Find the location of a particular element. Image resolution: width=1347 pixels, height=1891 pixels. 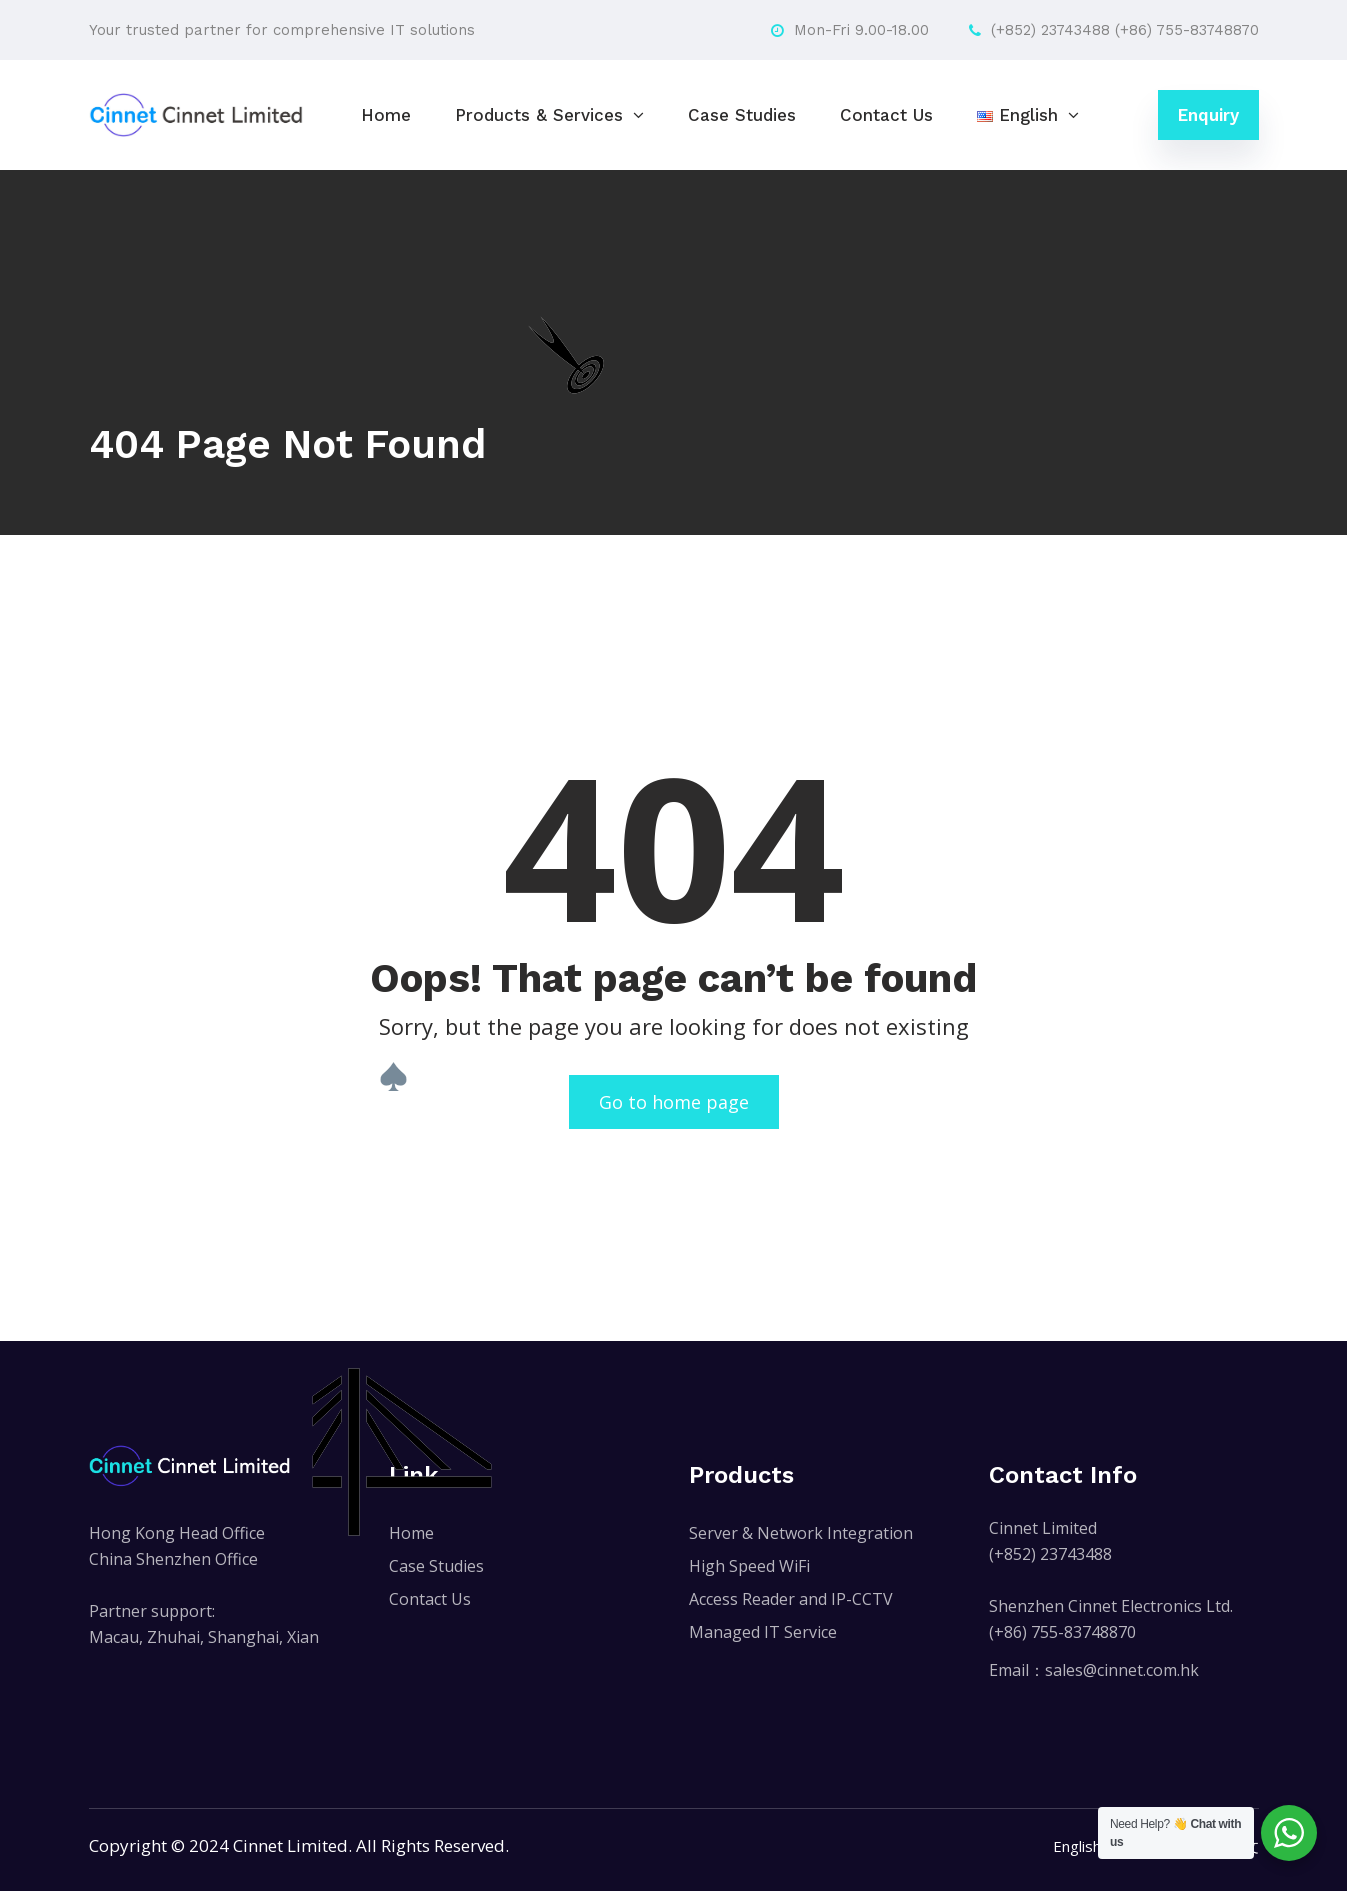

view bridge or infrastructure locations is located at coordinates (402, 1449).